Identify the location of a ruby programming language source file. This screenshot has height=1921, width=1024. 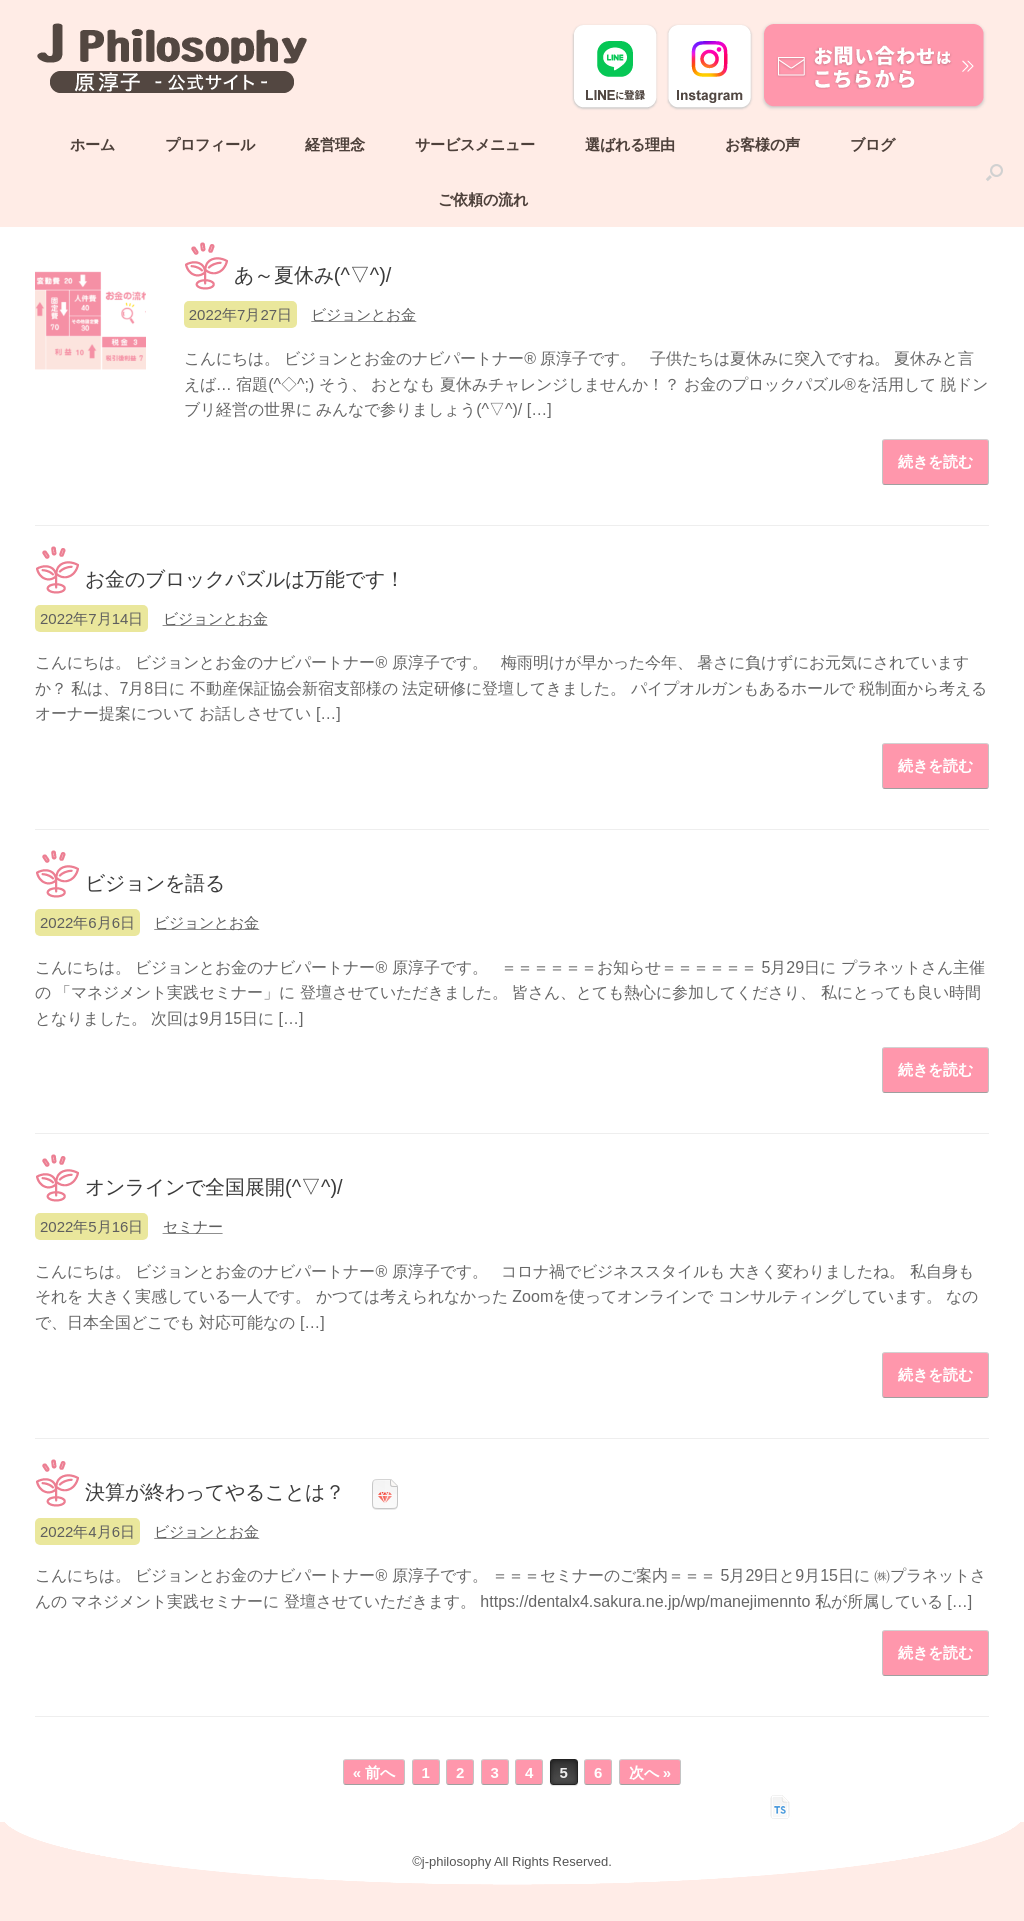
(385, 1494).